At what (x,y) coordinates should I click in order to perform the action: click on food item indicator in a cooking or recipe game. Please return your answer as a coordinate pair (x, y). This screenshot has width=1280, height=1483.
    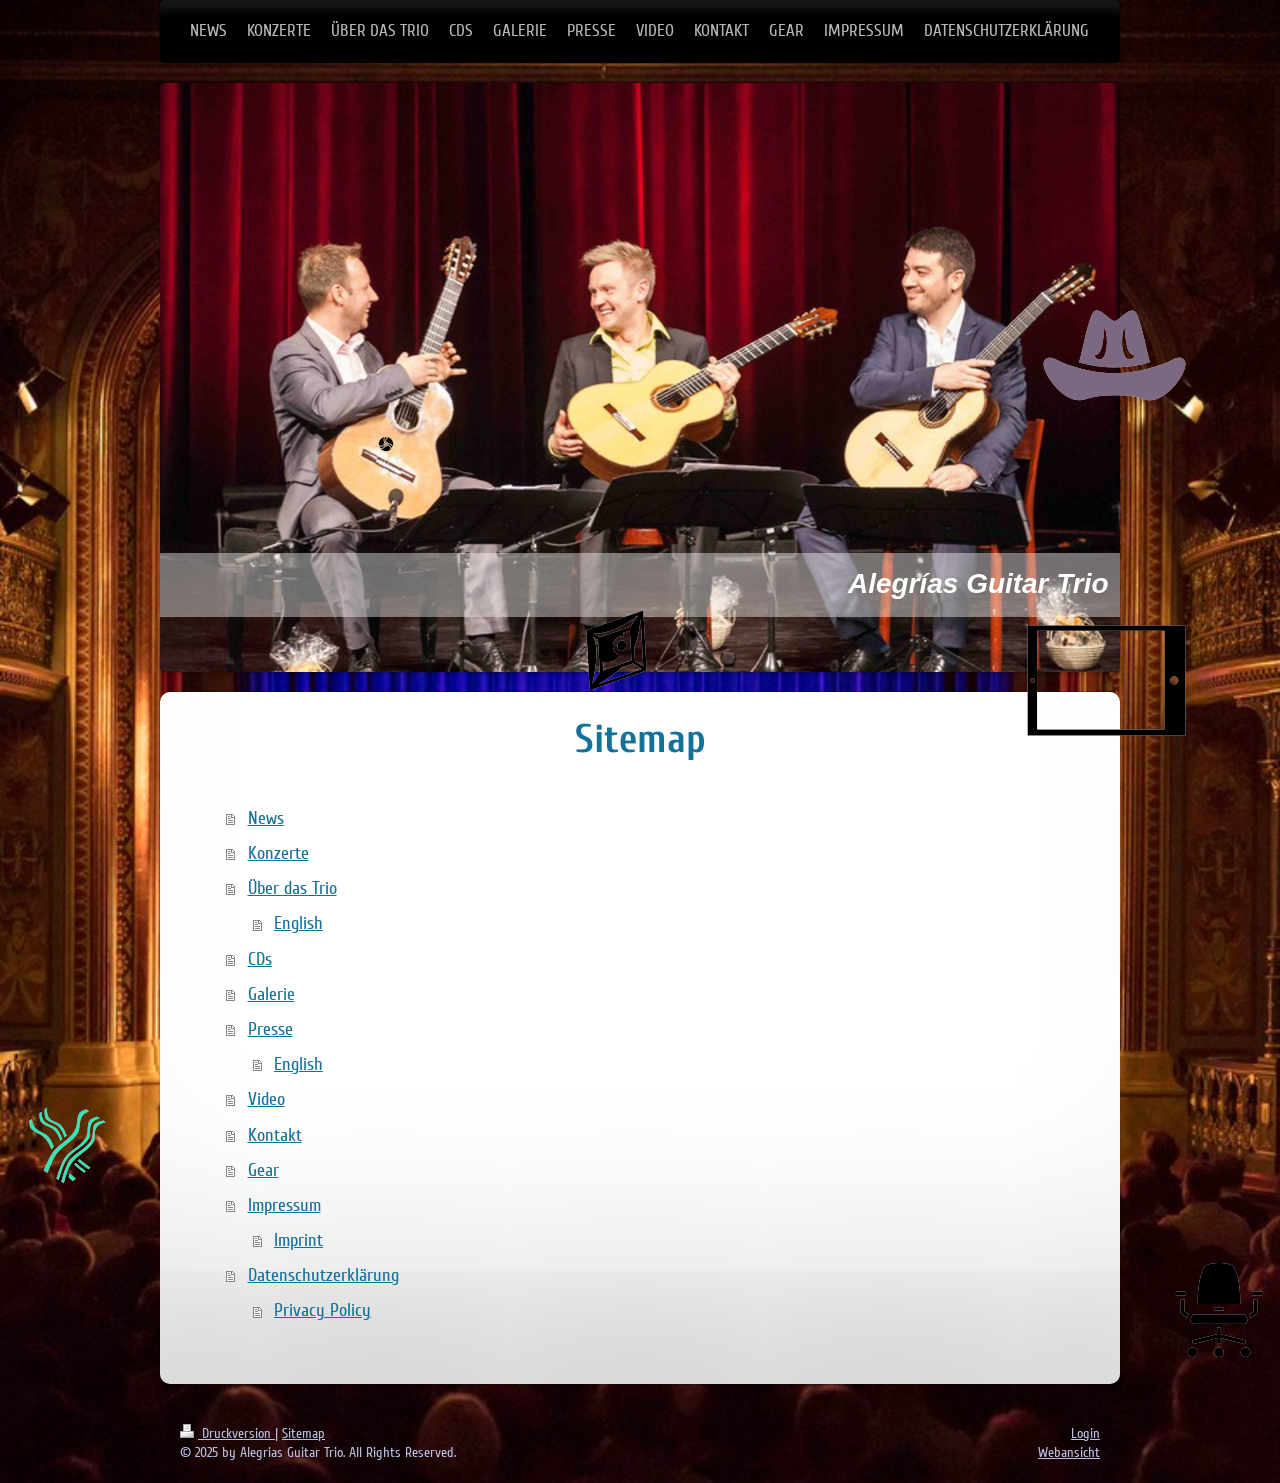
    Looking at the image, I should click on (67, 1145).